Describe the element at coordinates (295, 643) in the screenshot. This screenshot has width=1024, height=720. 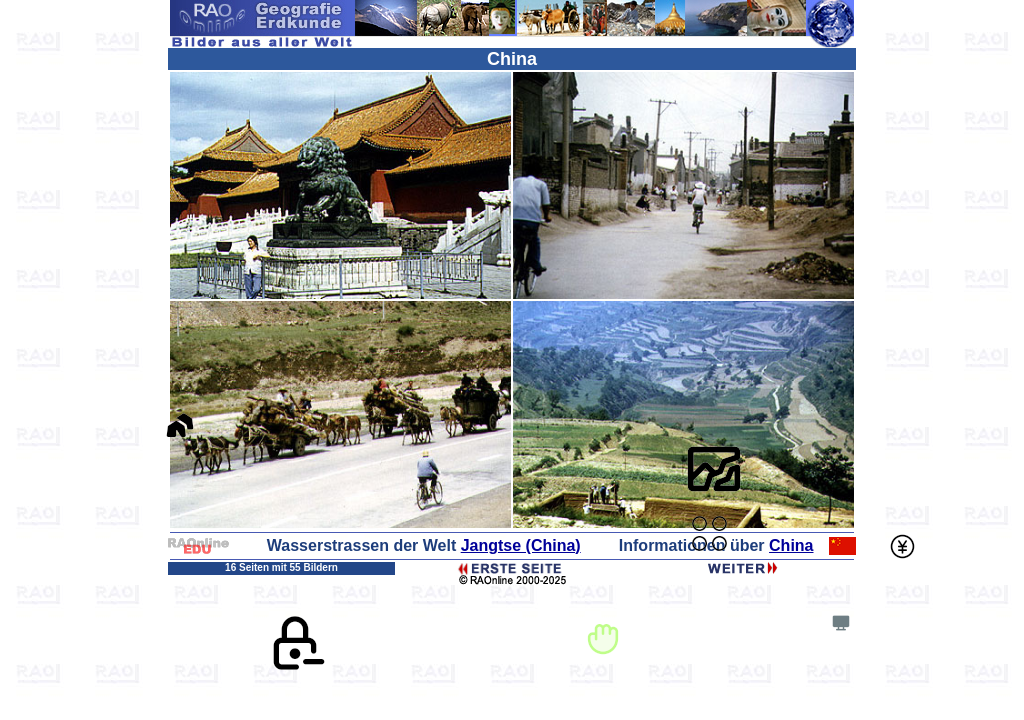
I see `remove a security restriction` at that location.